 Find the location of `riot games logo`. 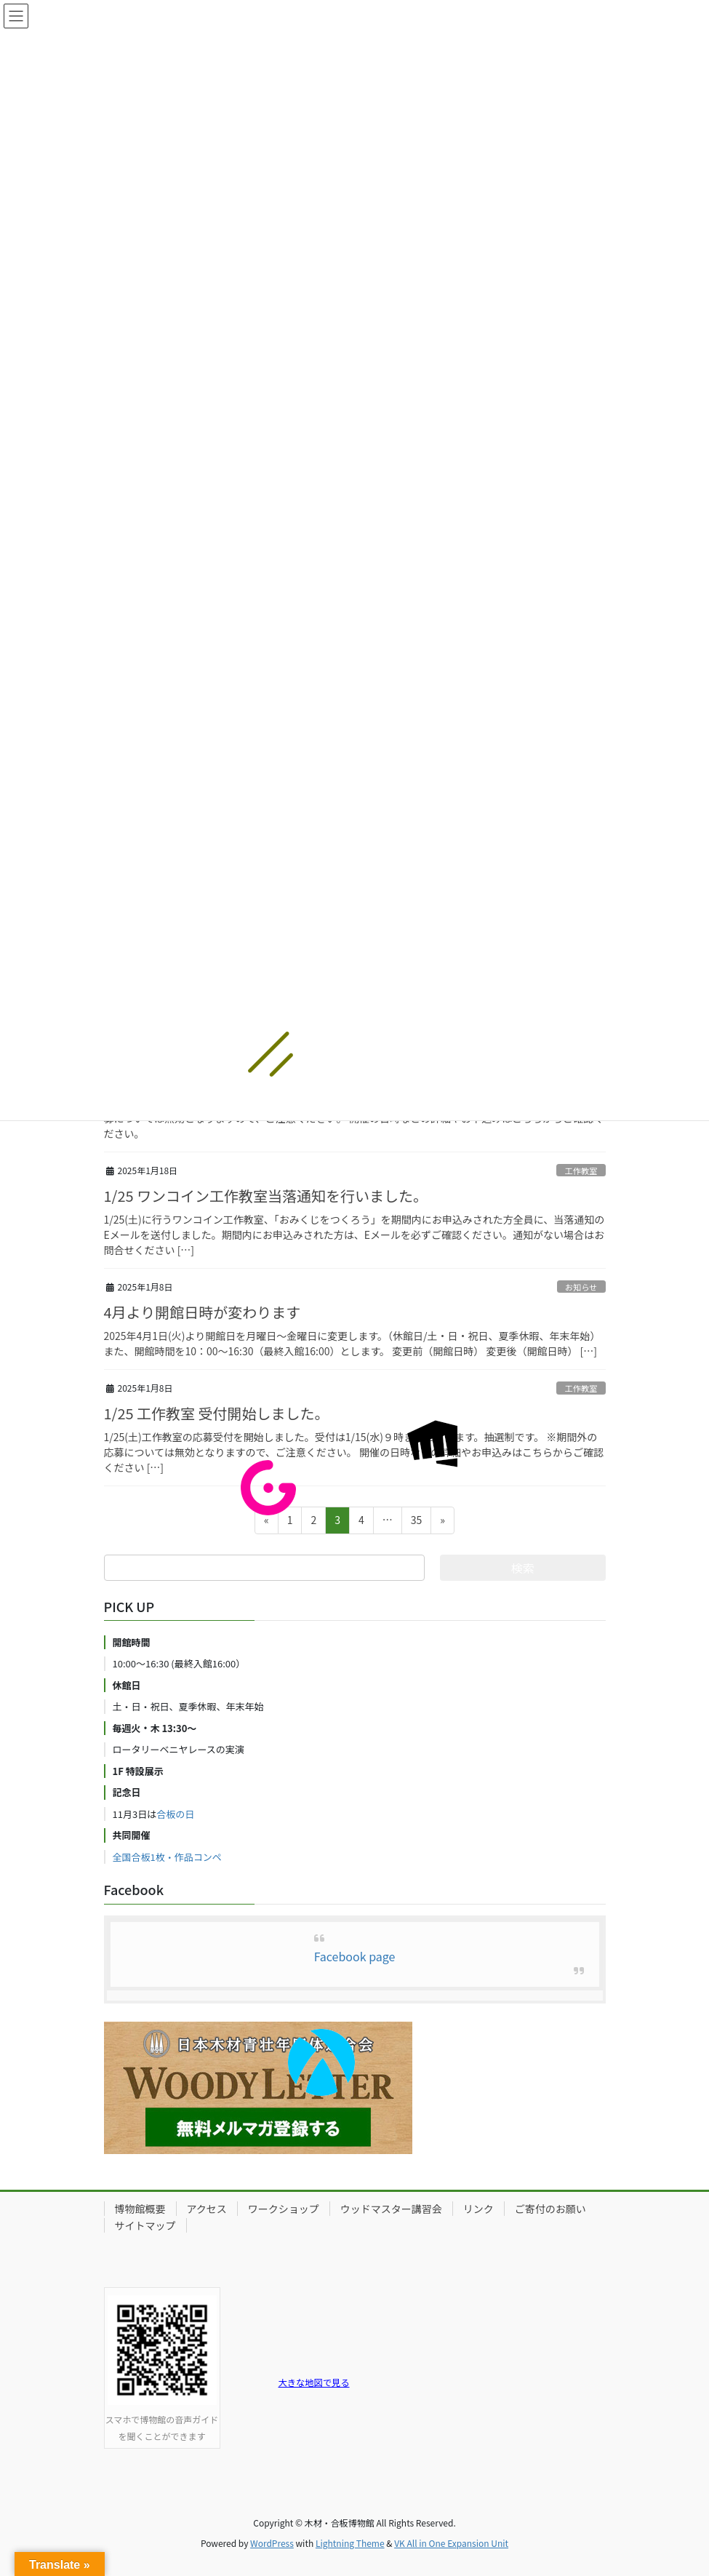

riot games logo is located at coordinates (432, 1443).